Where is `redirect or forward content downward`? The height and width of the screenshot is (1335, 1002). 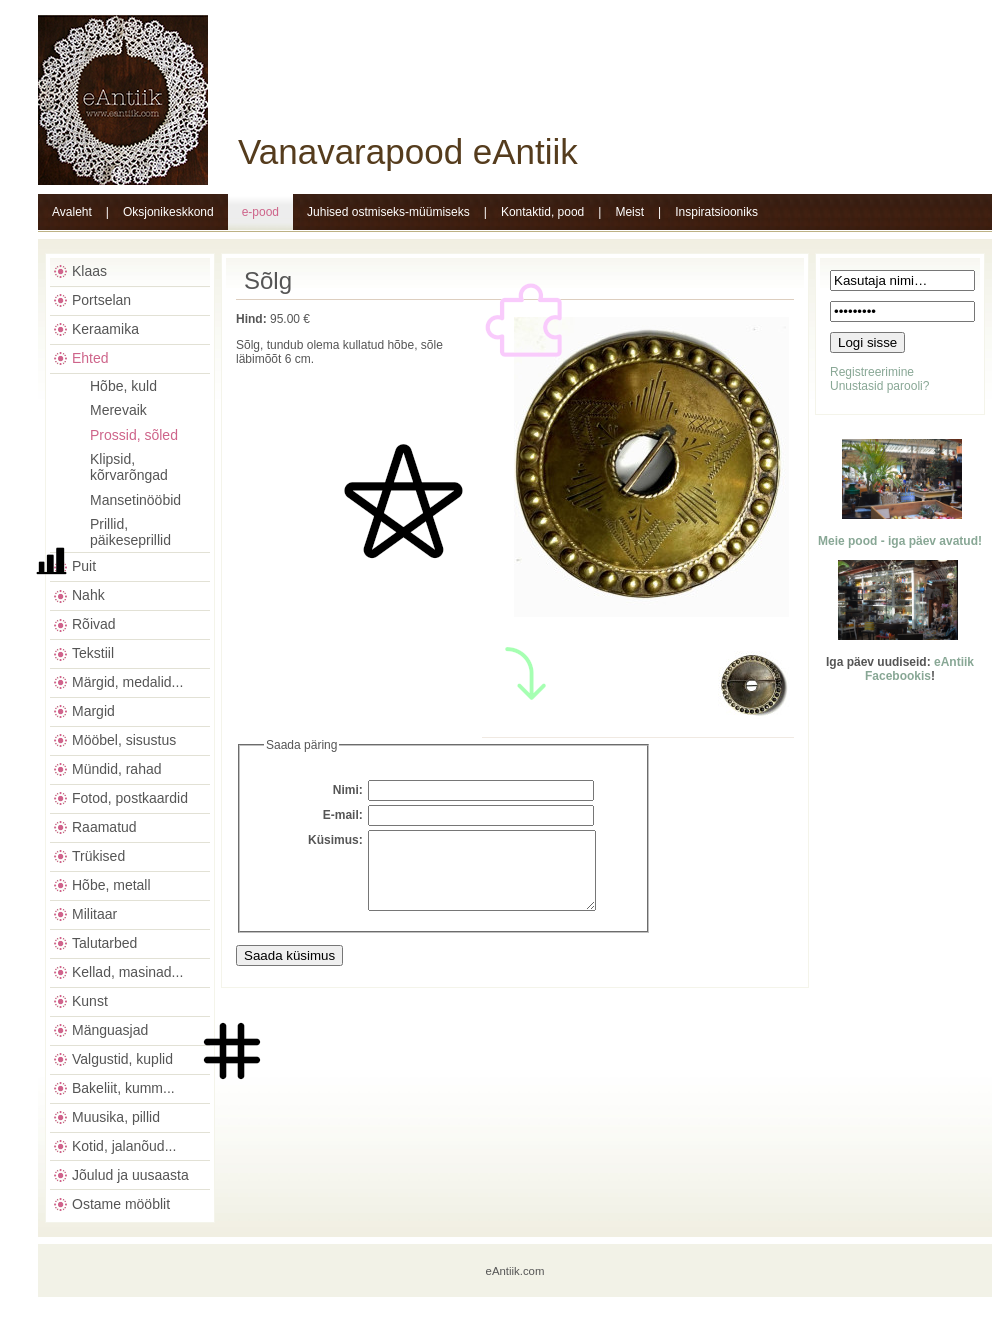
redirect or forward content downward is located at coordinates (525, 673).